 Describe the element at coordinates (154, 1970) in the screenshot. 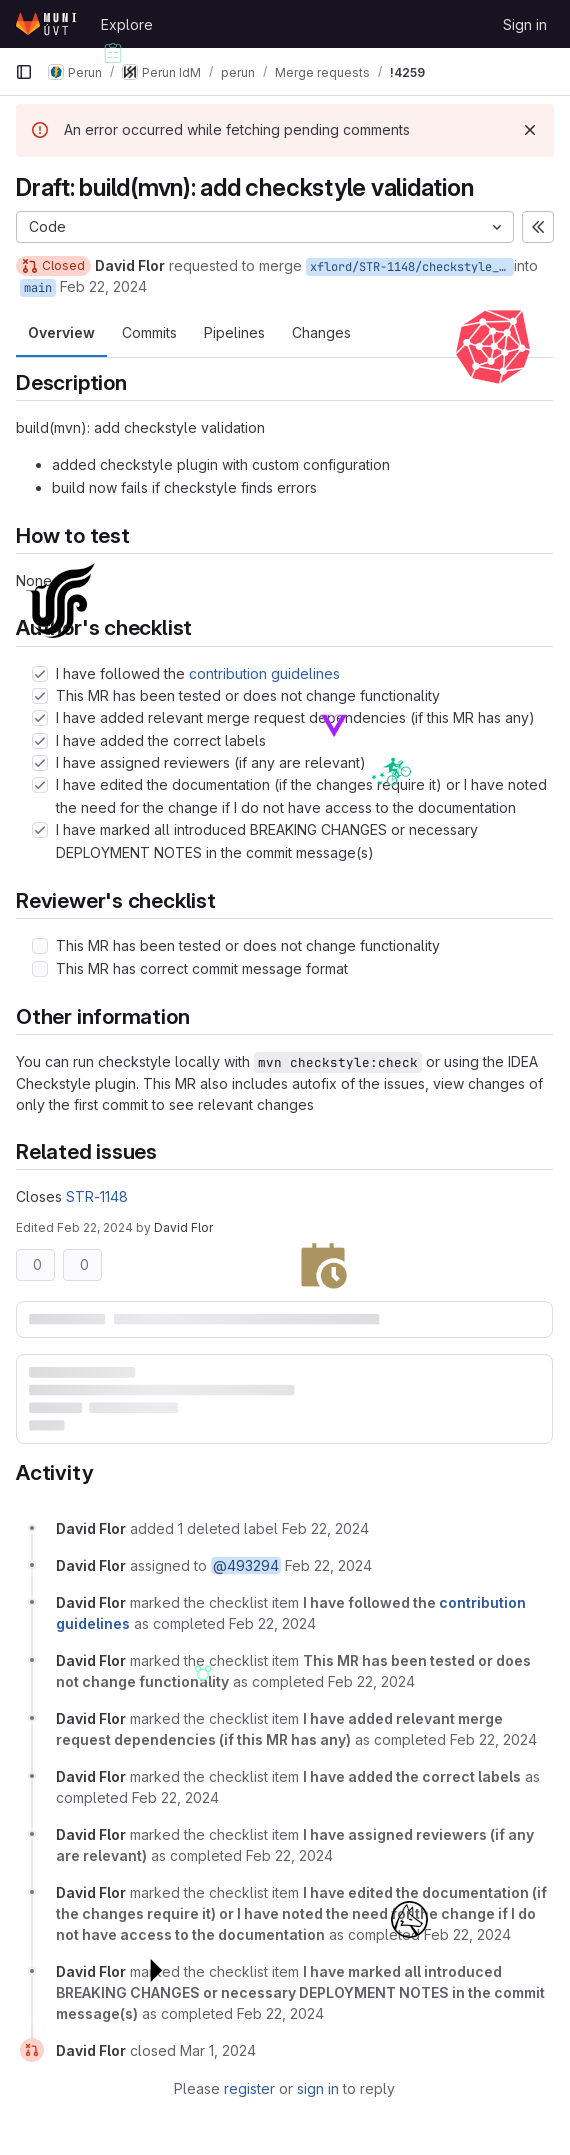

I see `navigate to the next item or screen` at that location.